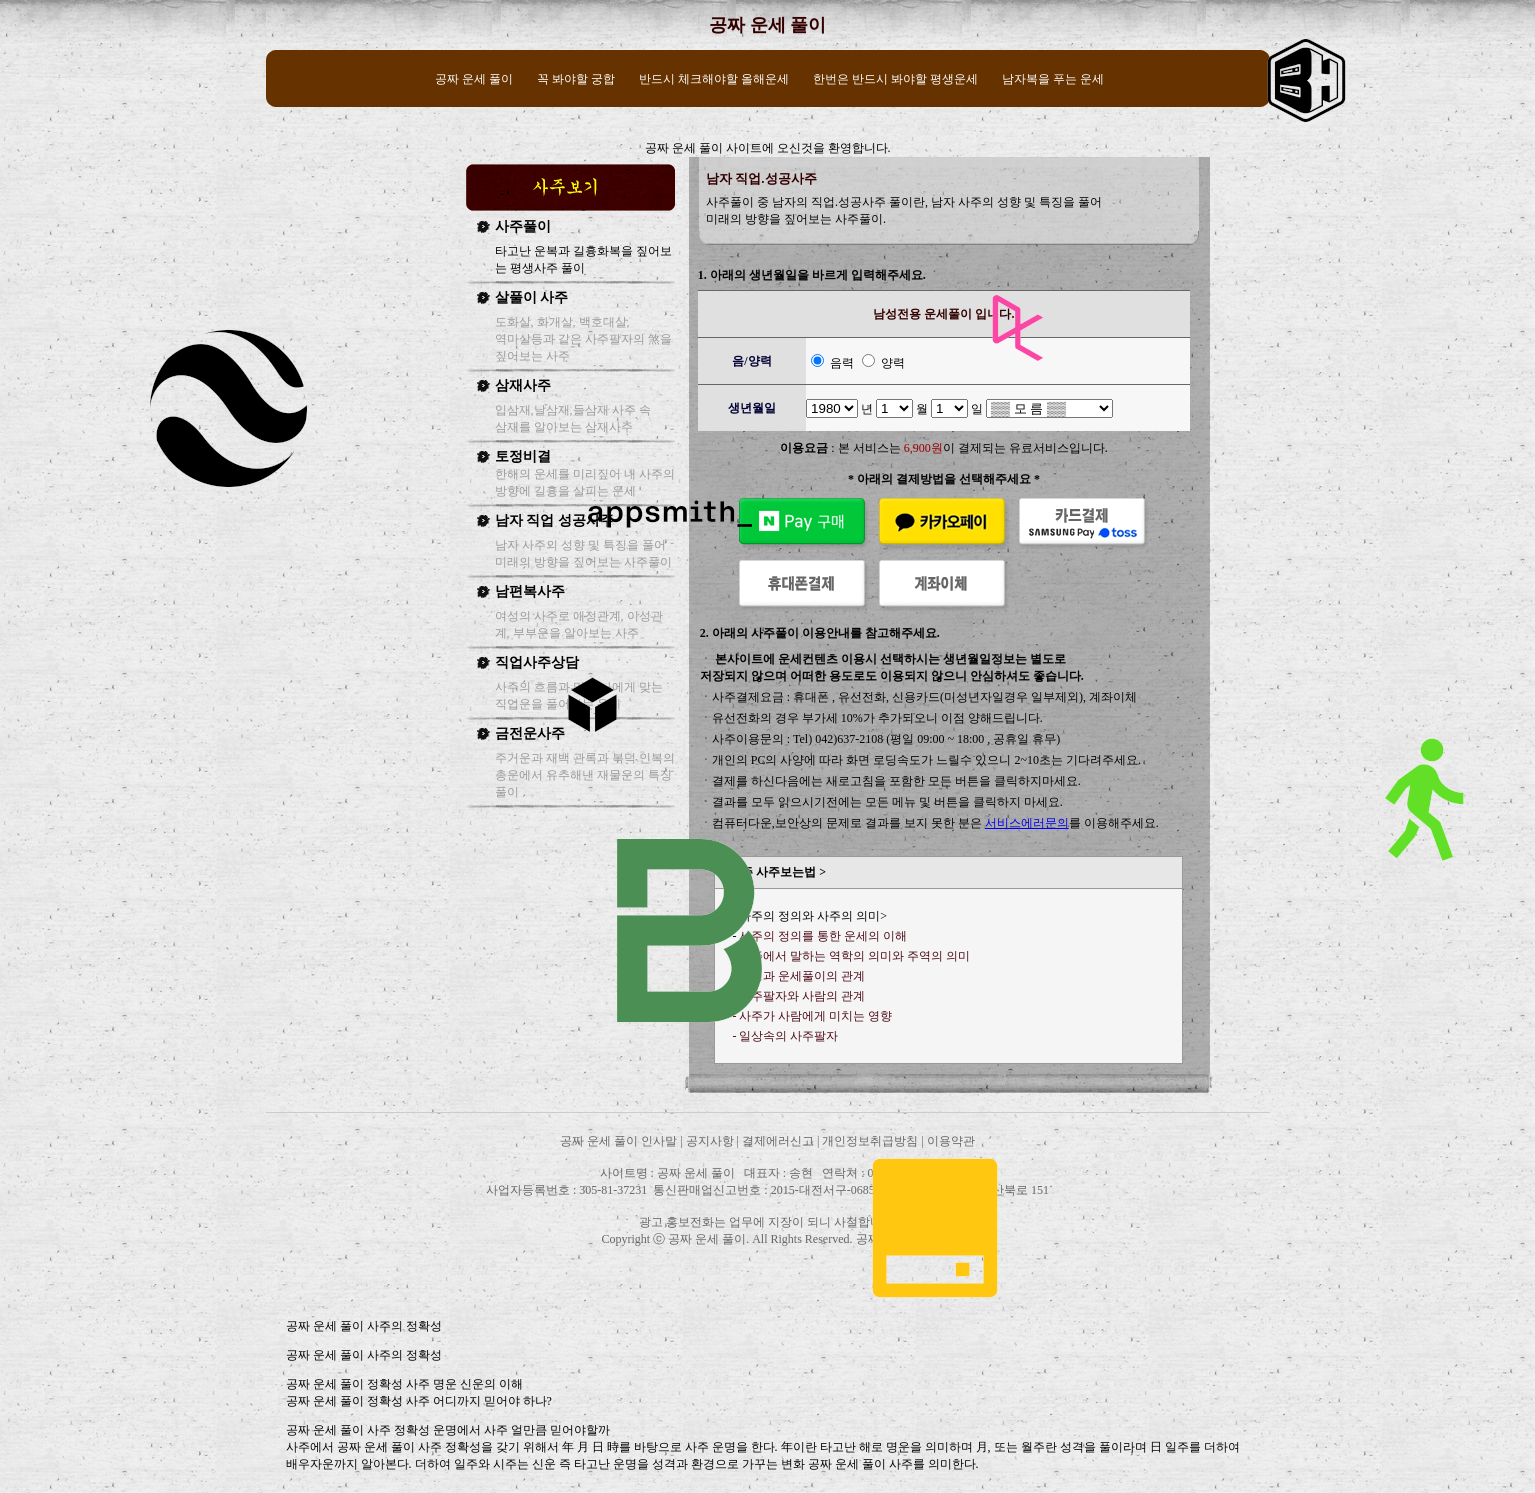  Describe the element at coordinates (228, 408) in the screenshot. I see `open Google Earth app` at that location.